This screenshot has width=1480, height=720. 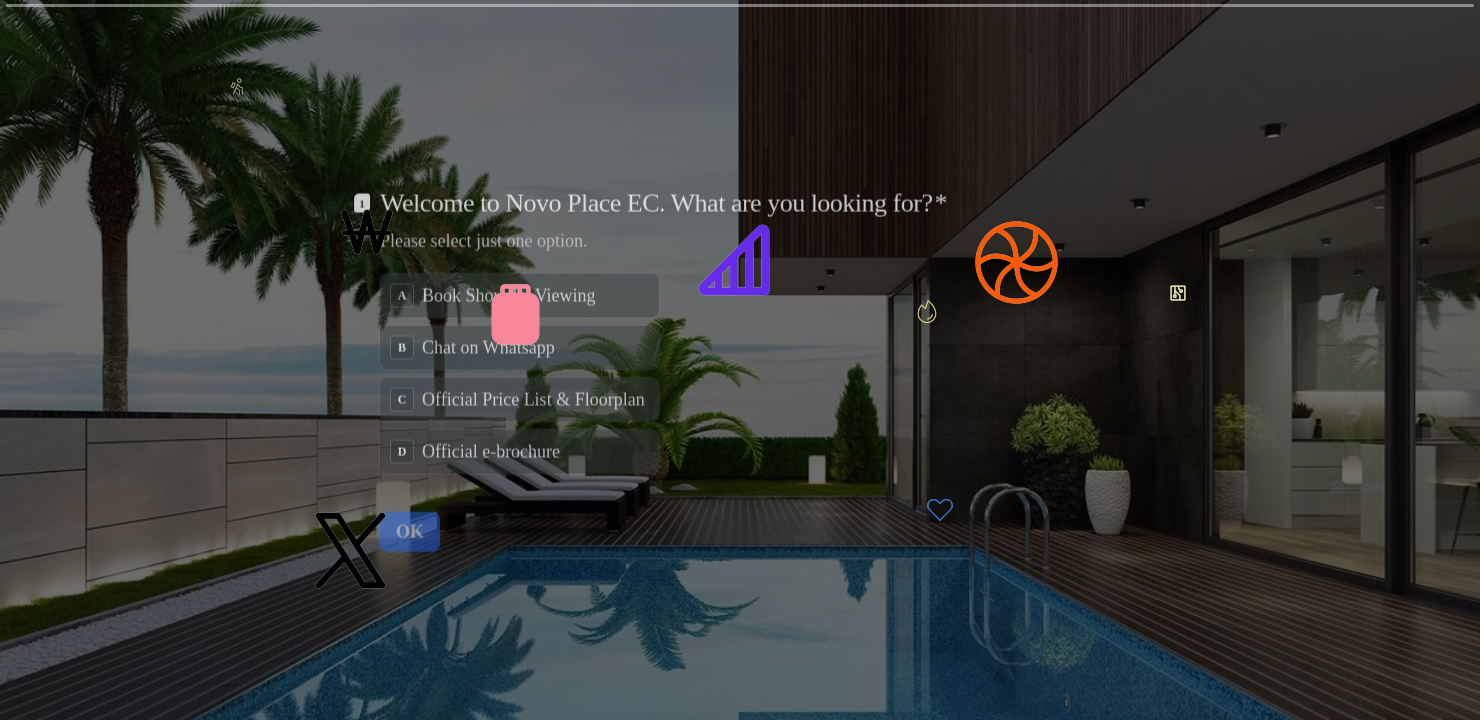 I want to click on store or save items in a container, so click(x=515, y=314).